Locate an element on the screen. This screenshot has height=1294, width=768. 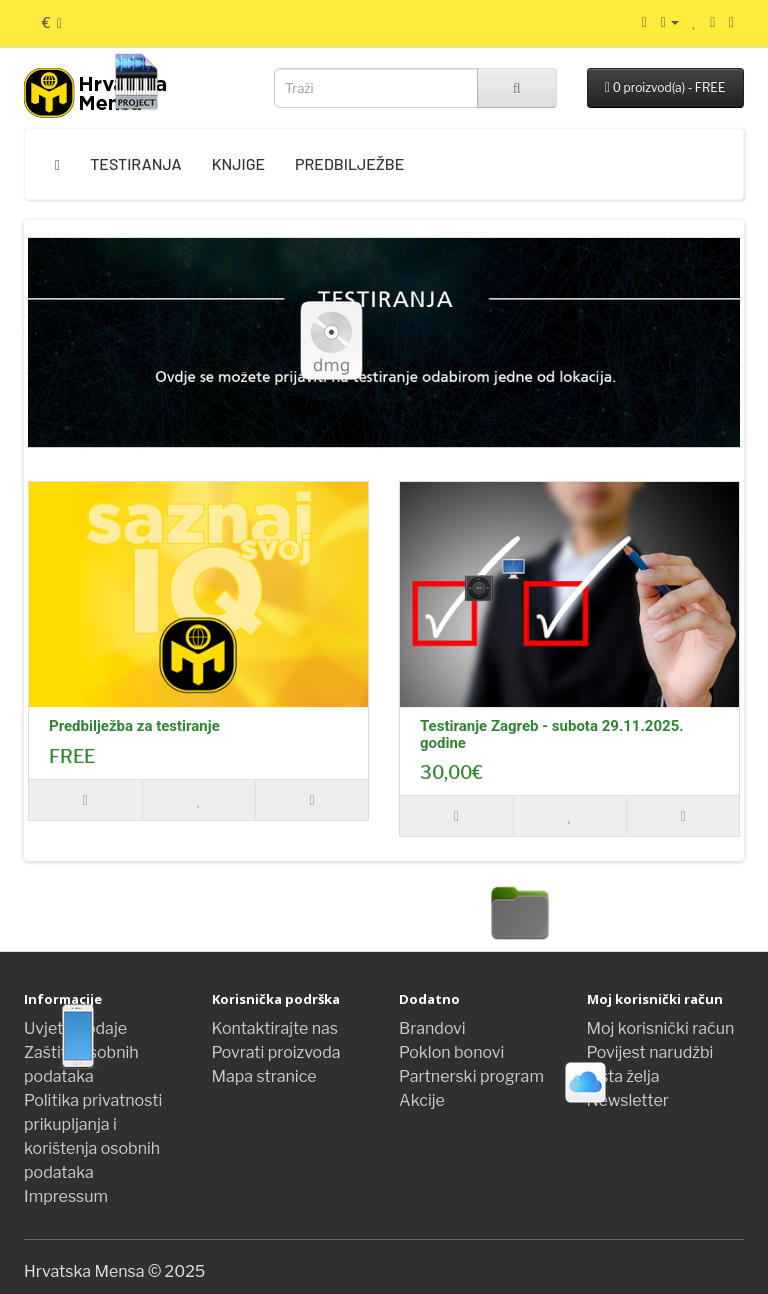
represents a connected iPhone device is located at coordinates (78, 1037).